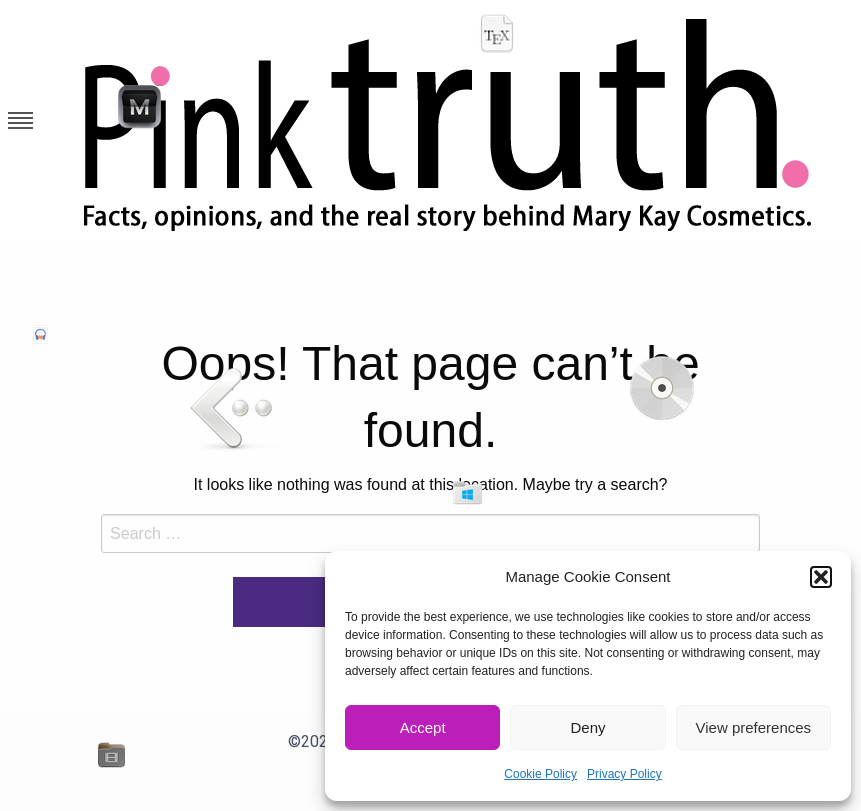  What do you see at coordinates (497, 33) in the screenshot?
I see `a LaTeX or TeX document file` at bounding box center [497, 33].